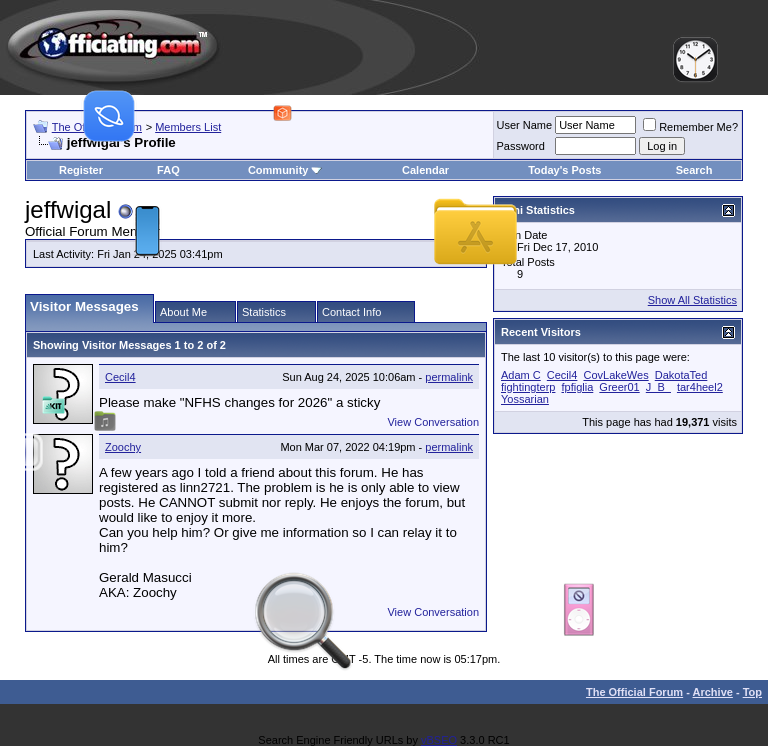 The width and height of the screenshot is (768, 746). I want to click on open templates folder, so click(475, 231).